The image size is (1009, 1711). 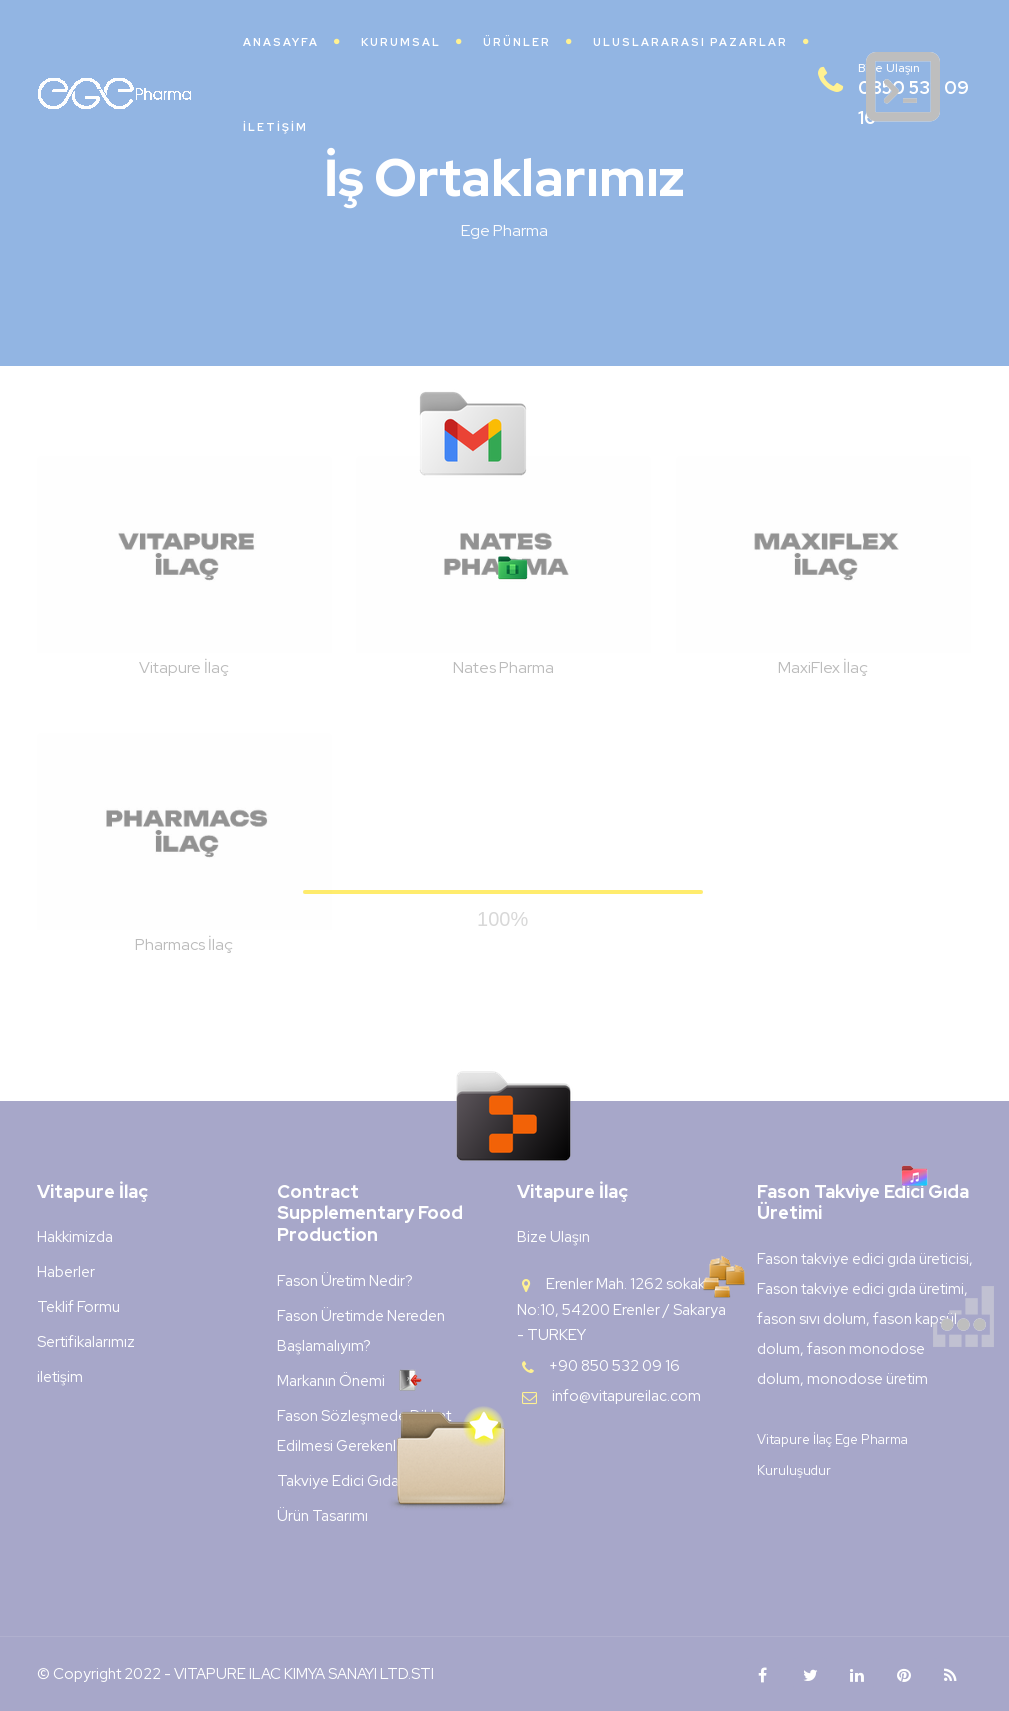 What do you see at coordinates (451, 1464) in the screenshot?
I see `create a new folder` at bounding box center [451, 1464].